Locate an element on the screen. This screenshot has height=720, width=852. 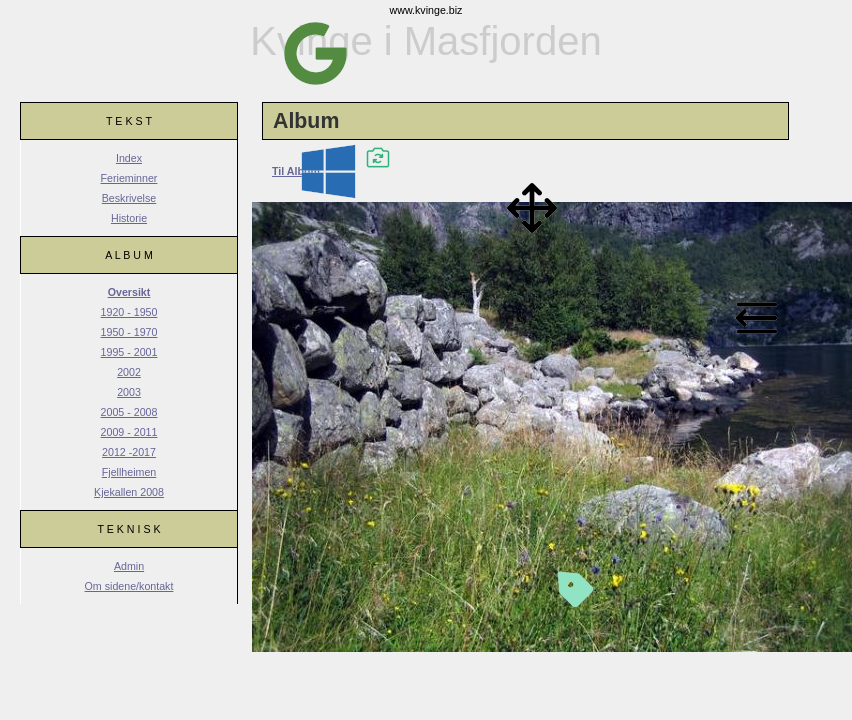
open windows-specific settings or features is located at coordinates (328, 171).